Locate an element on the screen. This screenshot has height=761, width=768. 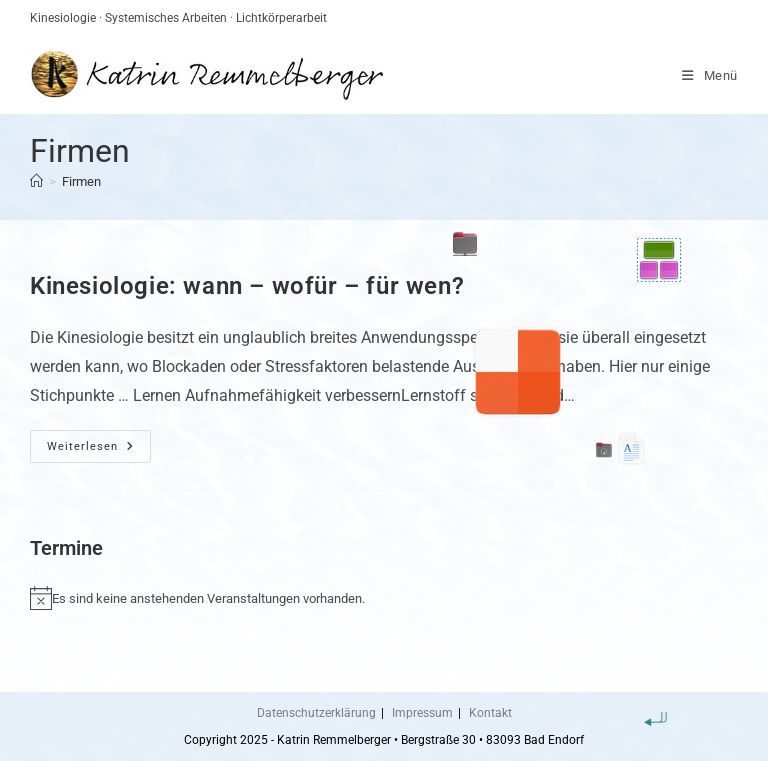
select all items in the current view is located at coordinates (659, 260).